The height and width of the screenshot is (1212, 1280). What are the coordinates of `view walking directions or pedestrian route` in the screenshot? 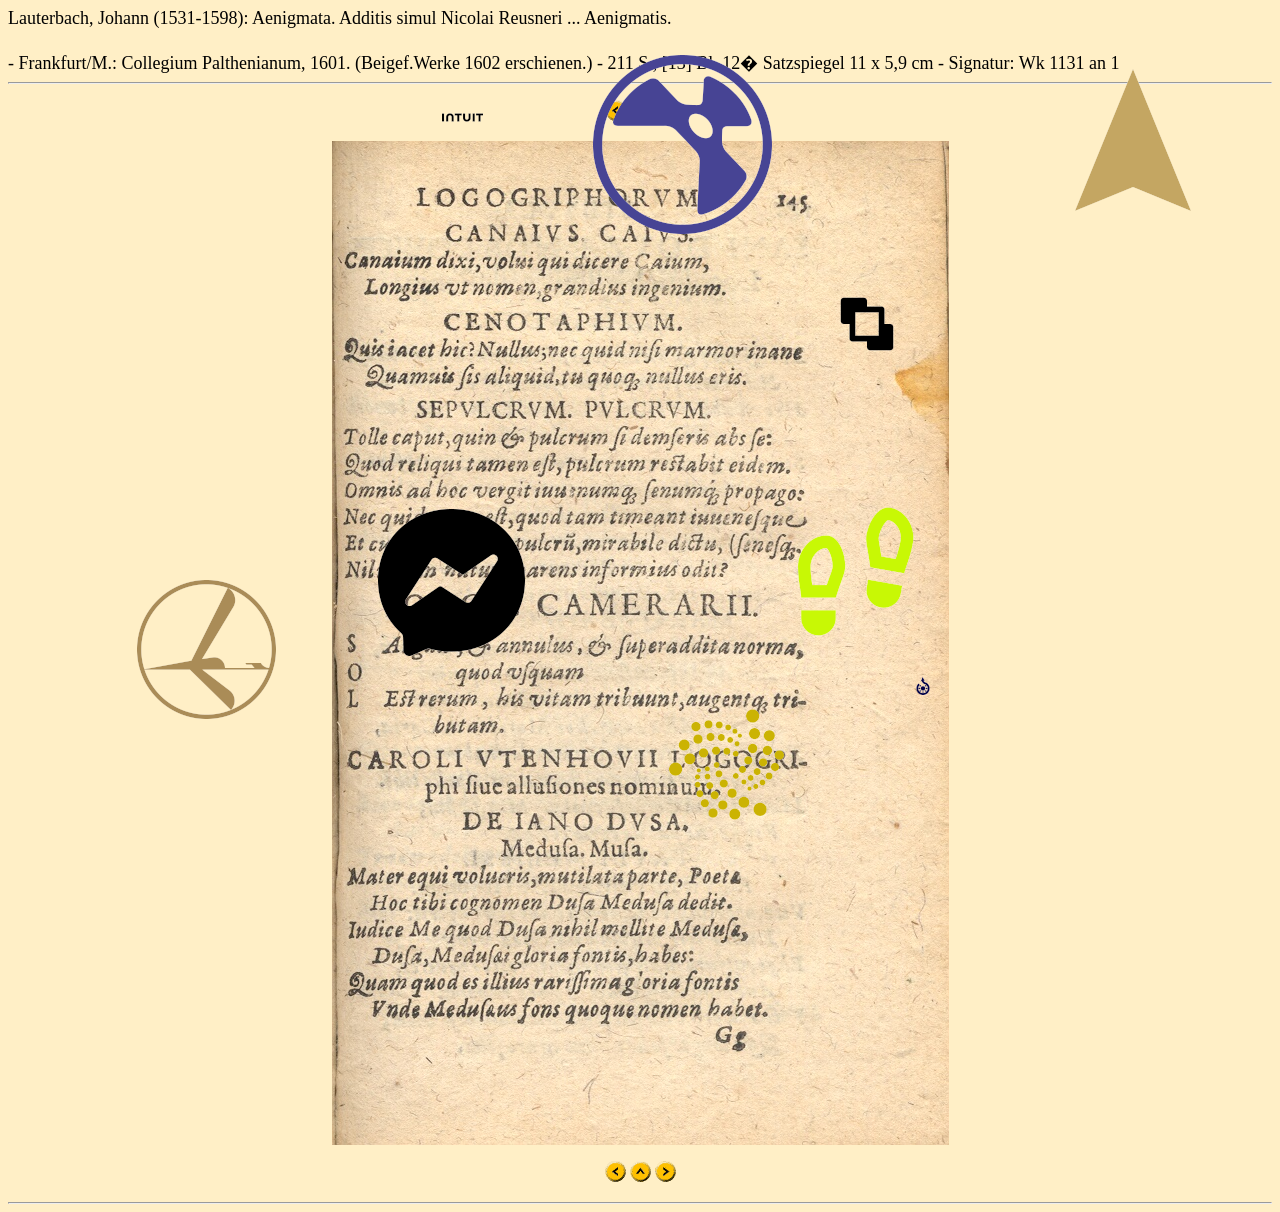 It's located at (851, 572).